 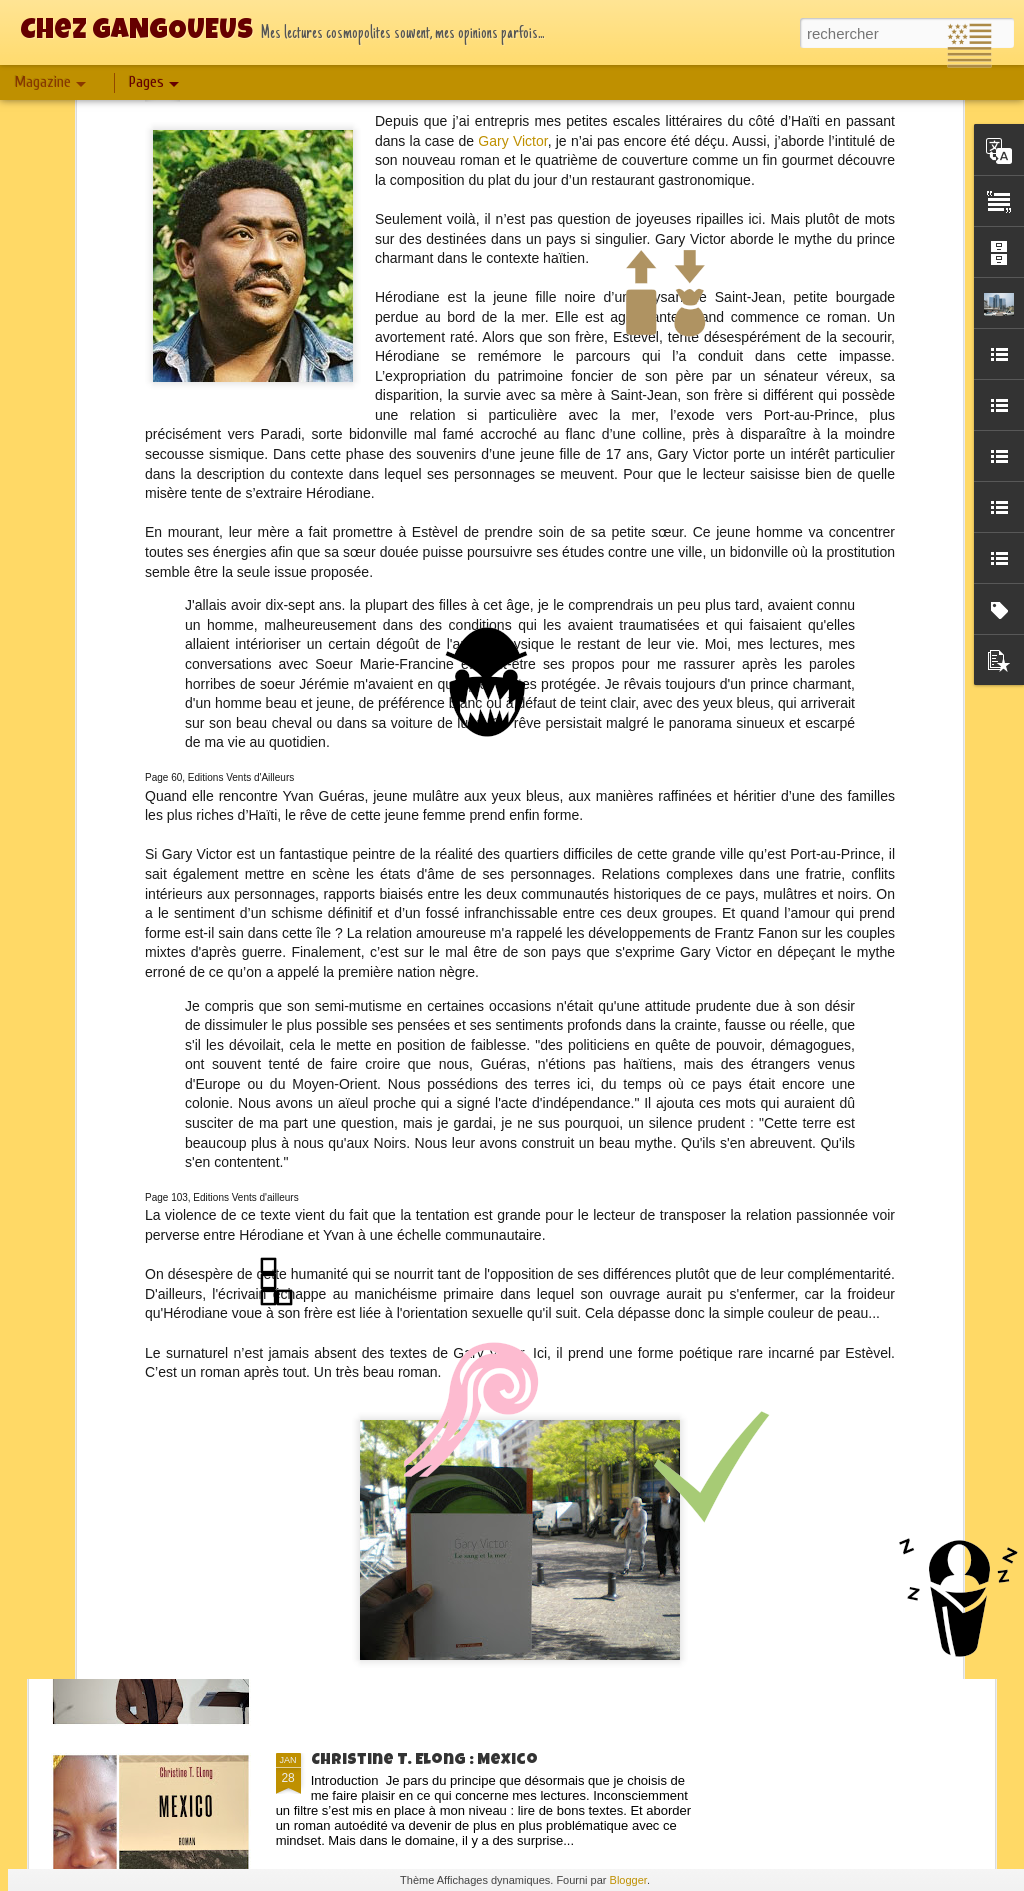 What do you see at coordinates (959, 1598) in the screenshot?
I see `indicates sleep mode or rest state` at bounding box center [959, 1598].